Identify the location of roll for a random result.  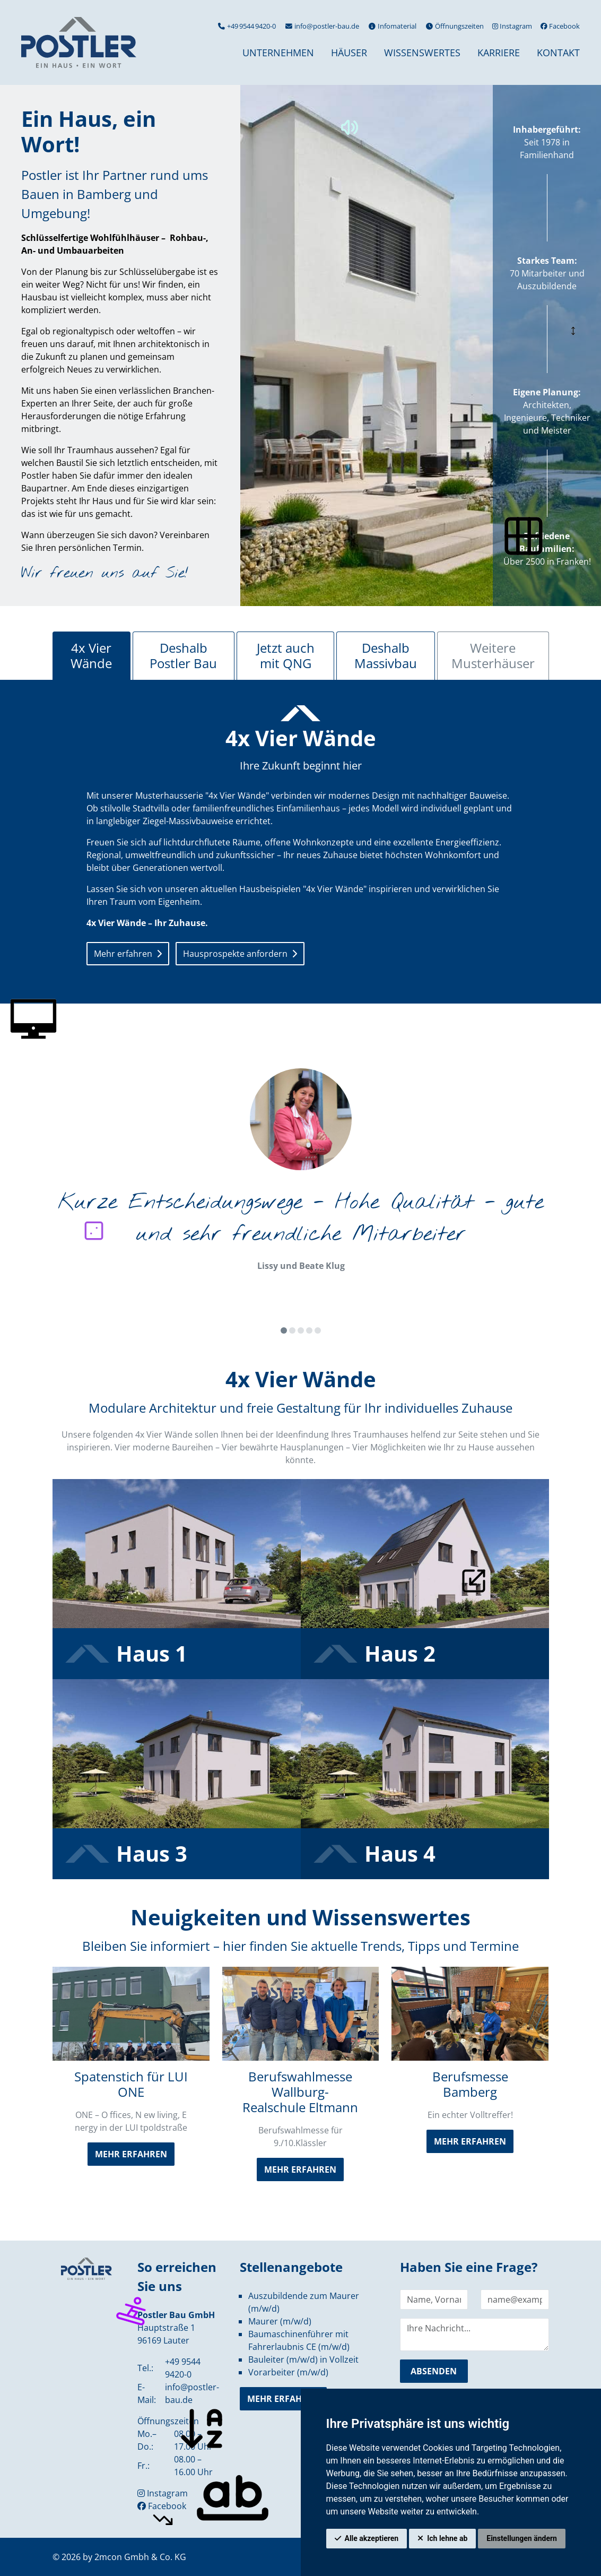
(94, 1231).